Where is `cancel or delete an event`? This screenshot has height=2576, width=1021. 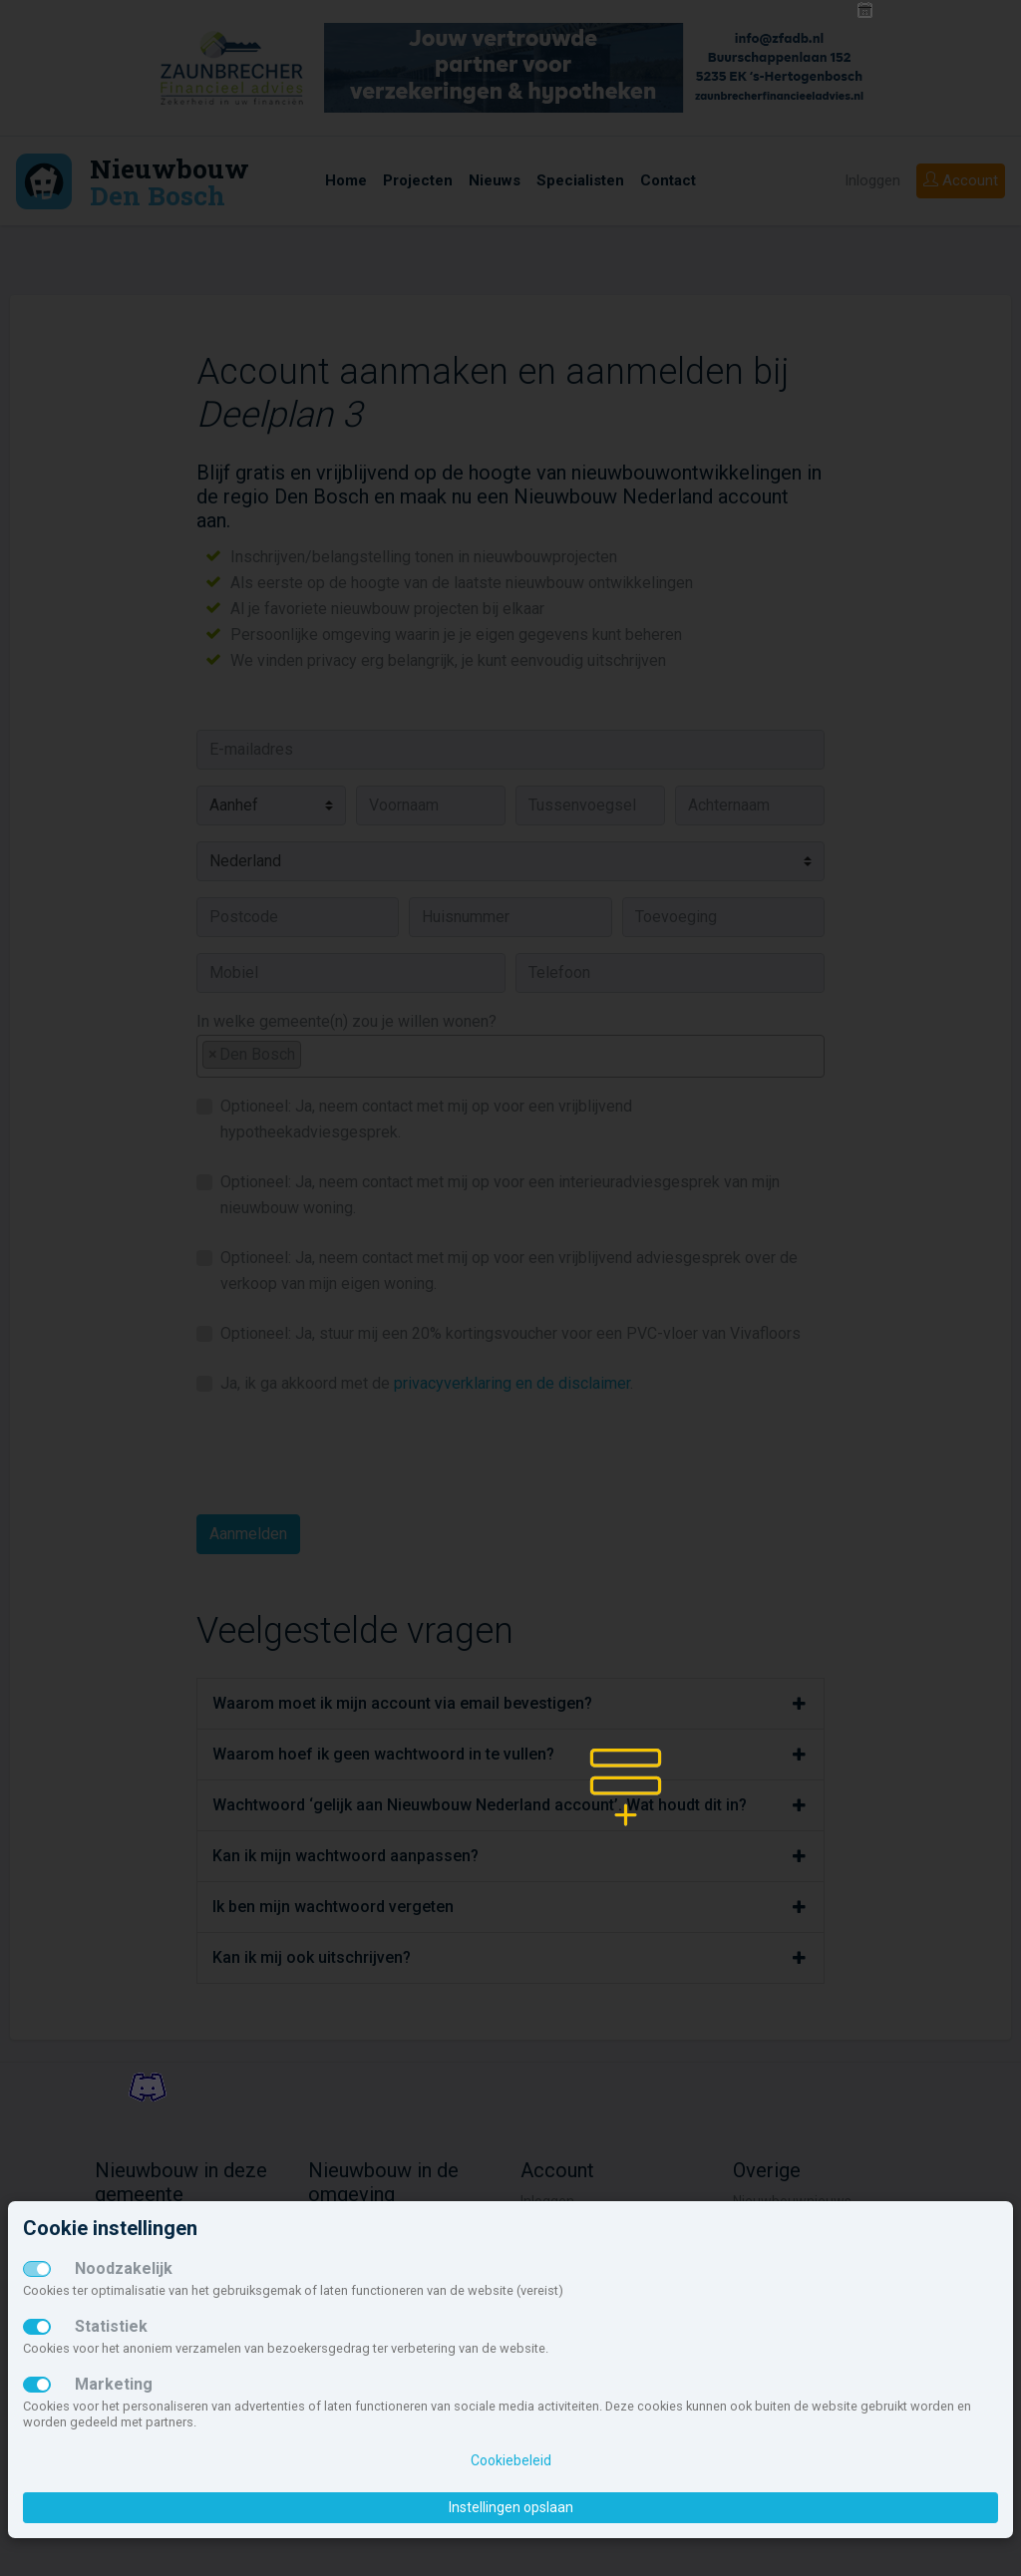 cancel or delete an event is located at coordinates (864, 10).